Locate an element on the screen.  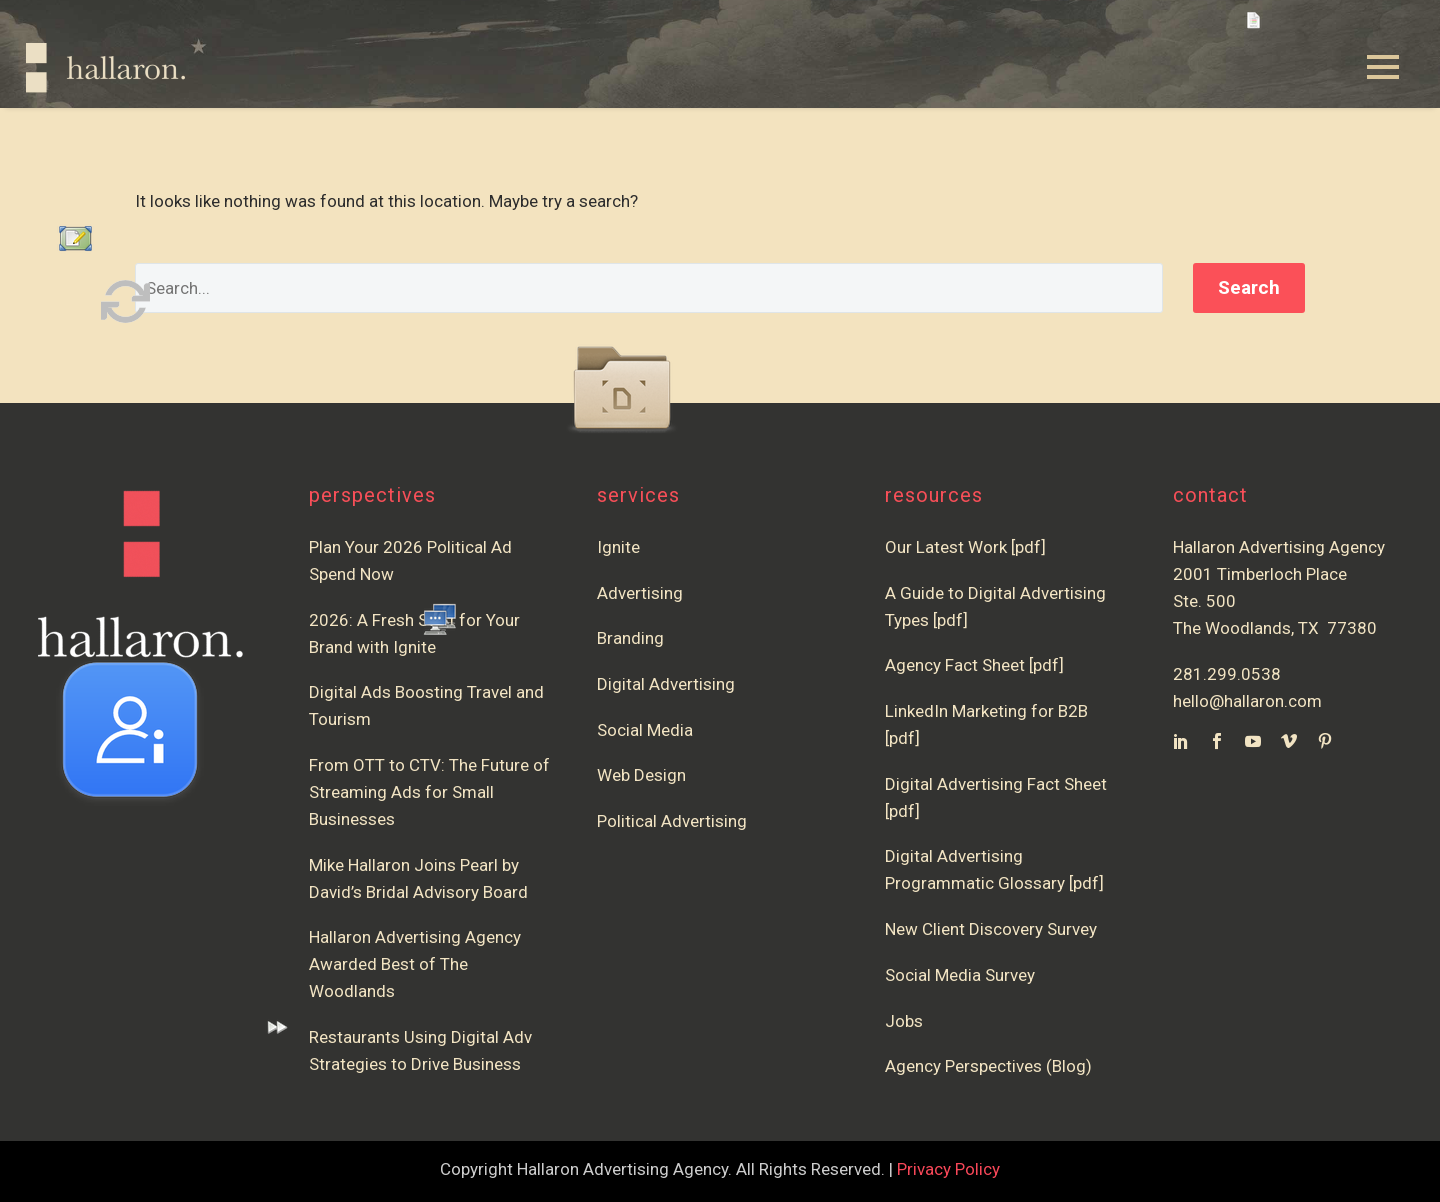
indicates a file or shortcut saved to desktop is located at coordinates (75, 238).